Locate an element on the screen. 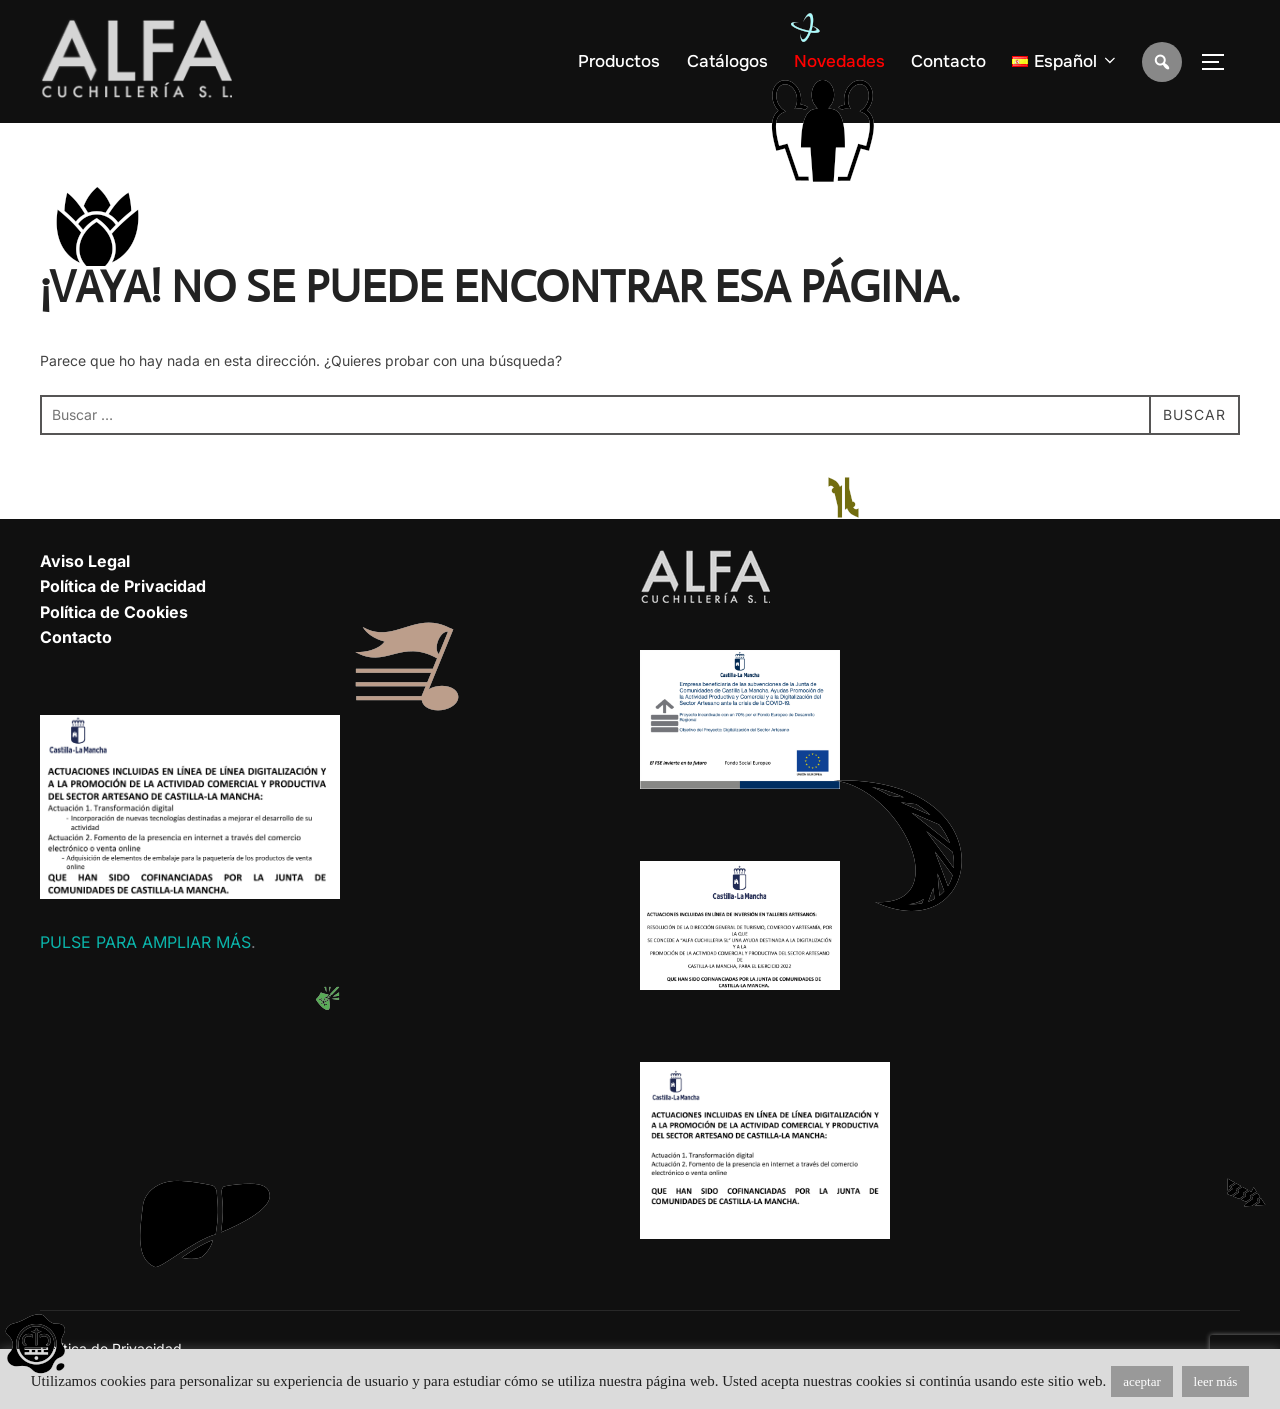 The width and height of the screenshot is (1280, 1409). access meditation or mindfulness features is located at coordinates (97, 224).